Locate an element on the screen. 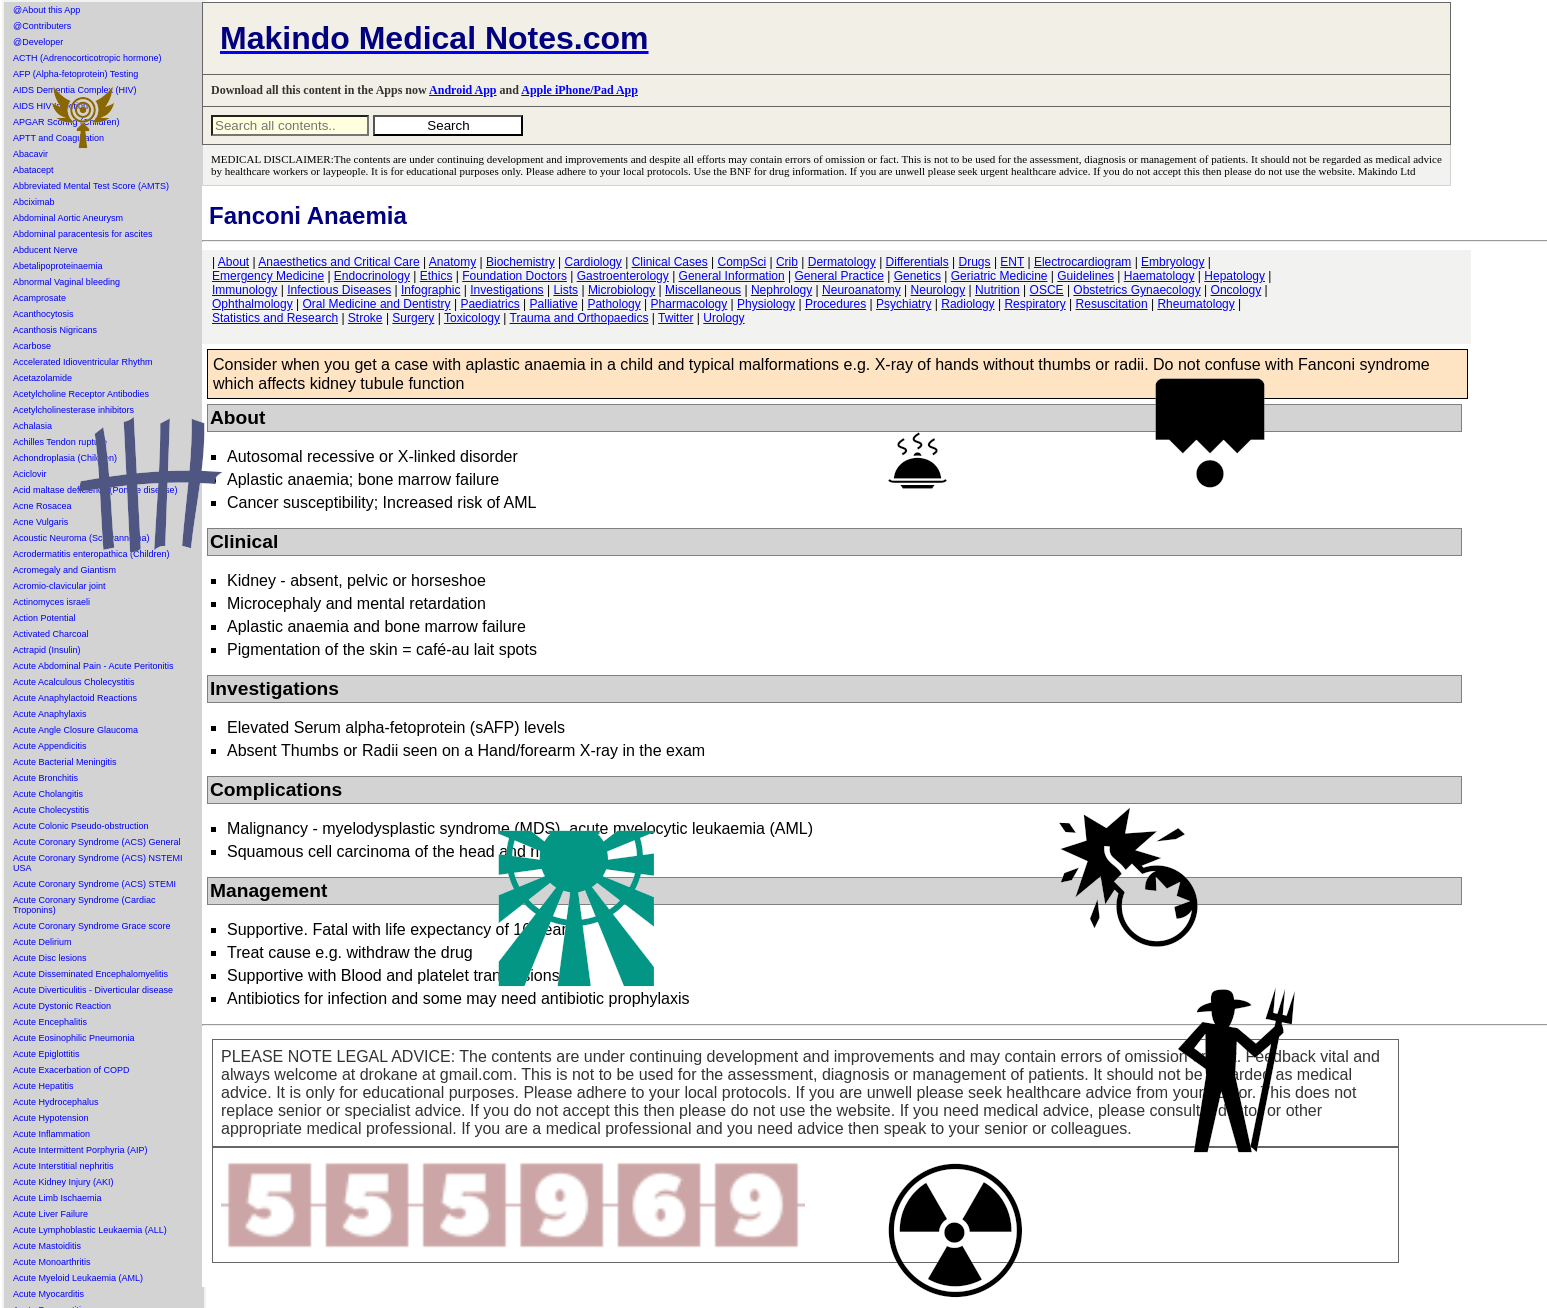 The height and width of the screenshot is (1308, 1547). indicates radioactive or hazardous material warning is located at coordinates (956, 1231).